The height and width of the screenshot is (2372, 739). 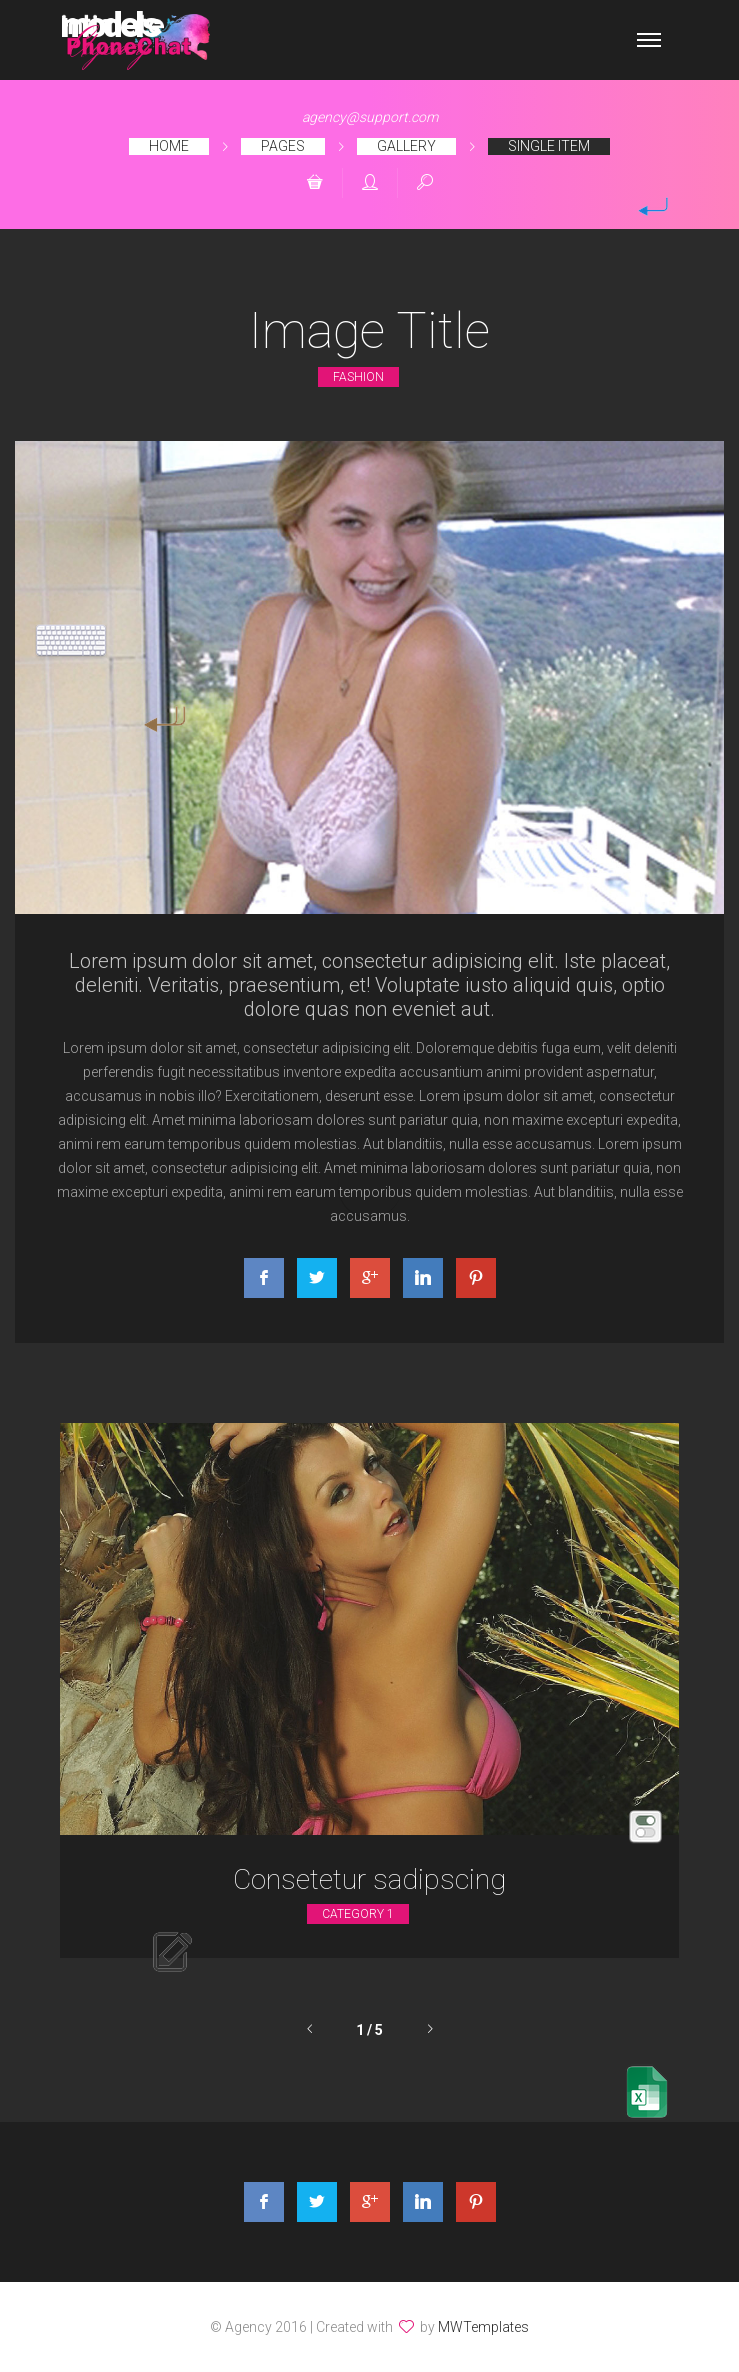 I want to click on open gnome tweaks settings, so click(x=645, y=1826).